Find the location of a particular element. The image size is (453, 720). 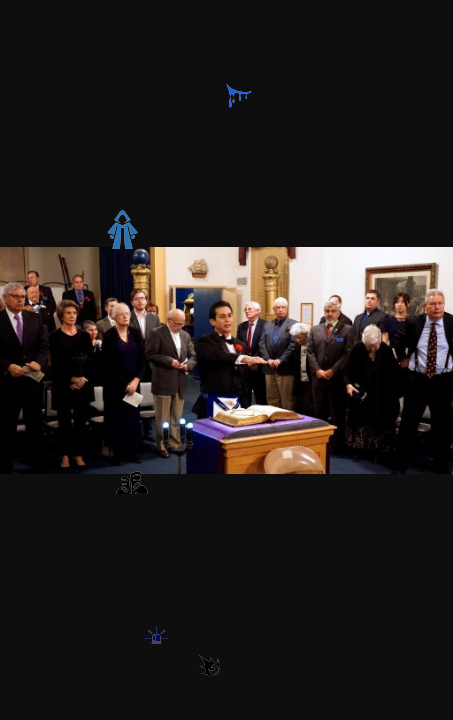

indicates an active alert or emergency notification is located at coordinates (156, 635).